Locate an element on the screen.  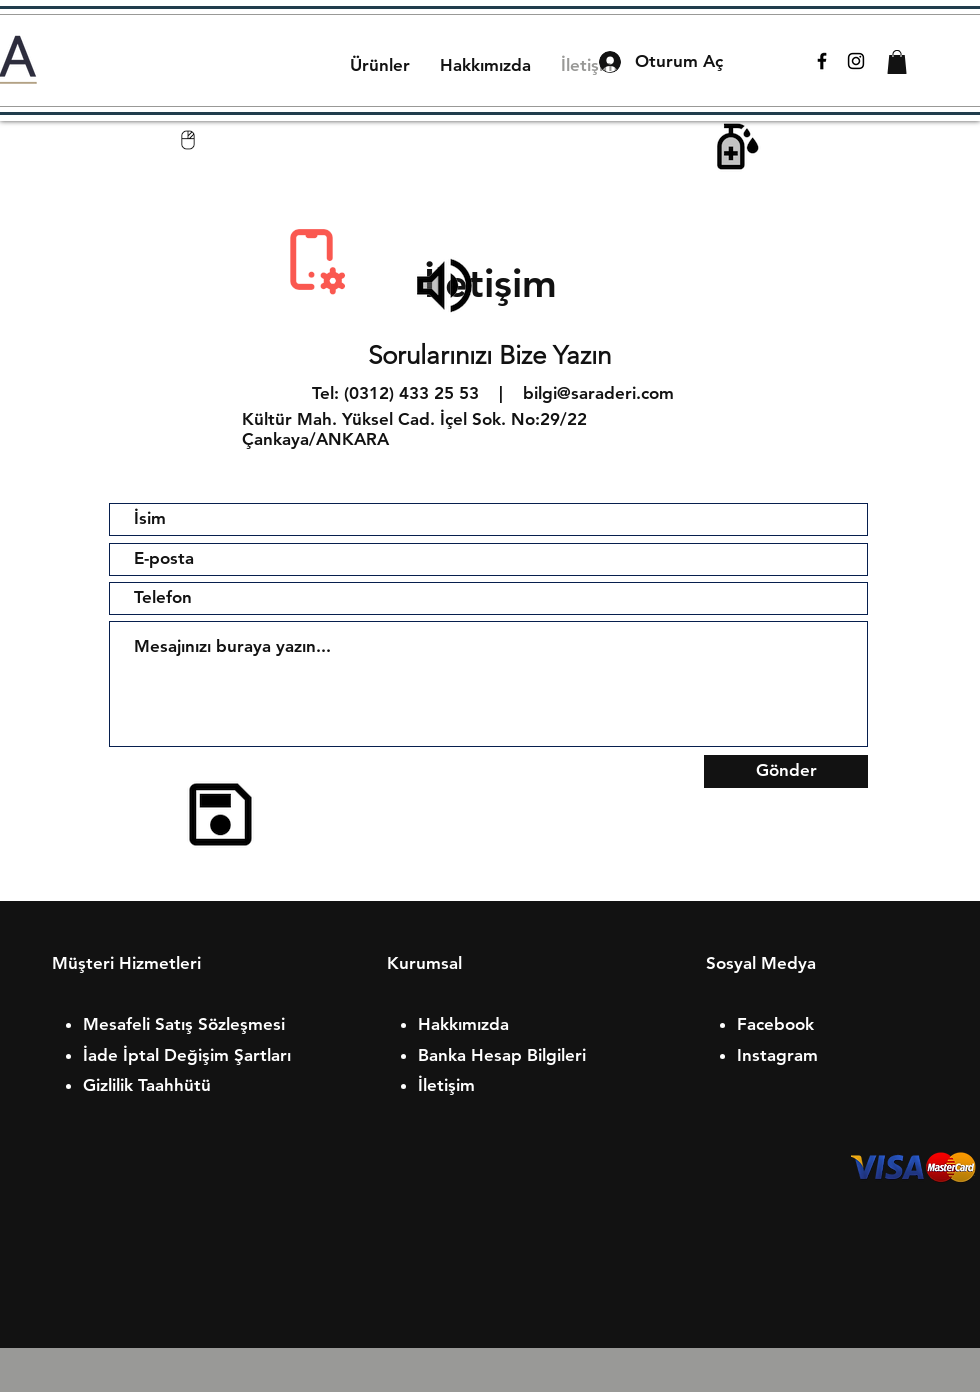
save current file or document is located at coordinates (220, 814).